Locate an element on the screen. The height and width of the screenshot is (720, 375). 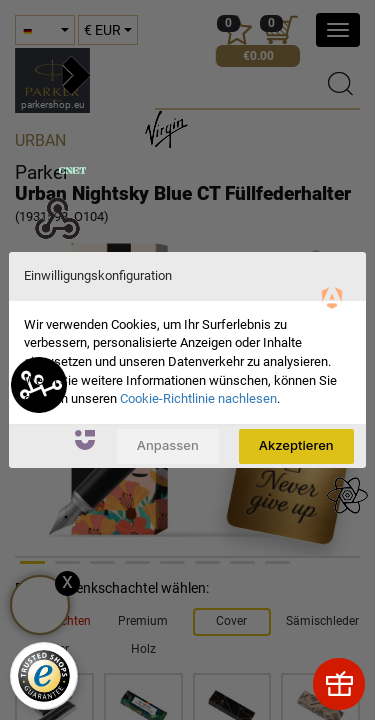
virgin group company logo is located at coordinates (166, 129).